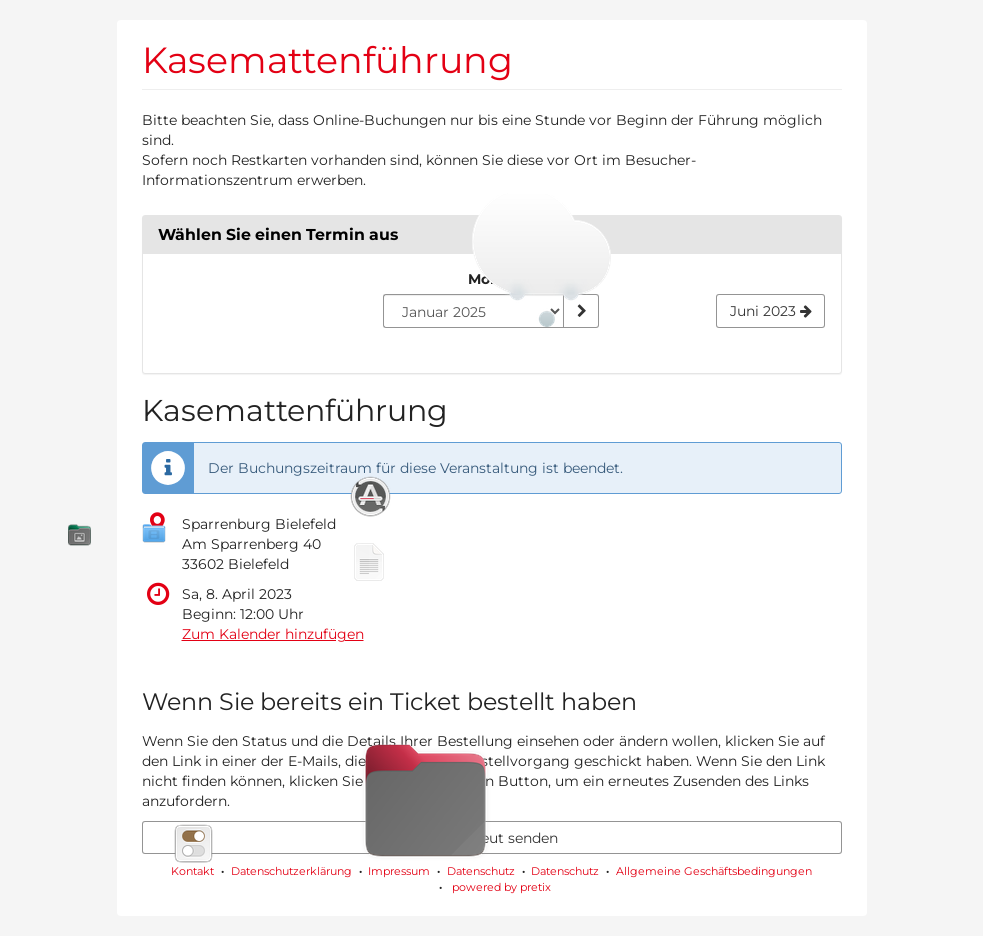  What do you see at coordinates (79, 534) in the screenshot?
I see `open pictures folder` at bounding box center [79, 534].